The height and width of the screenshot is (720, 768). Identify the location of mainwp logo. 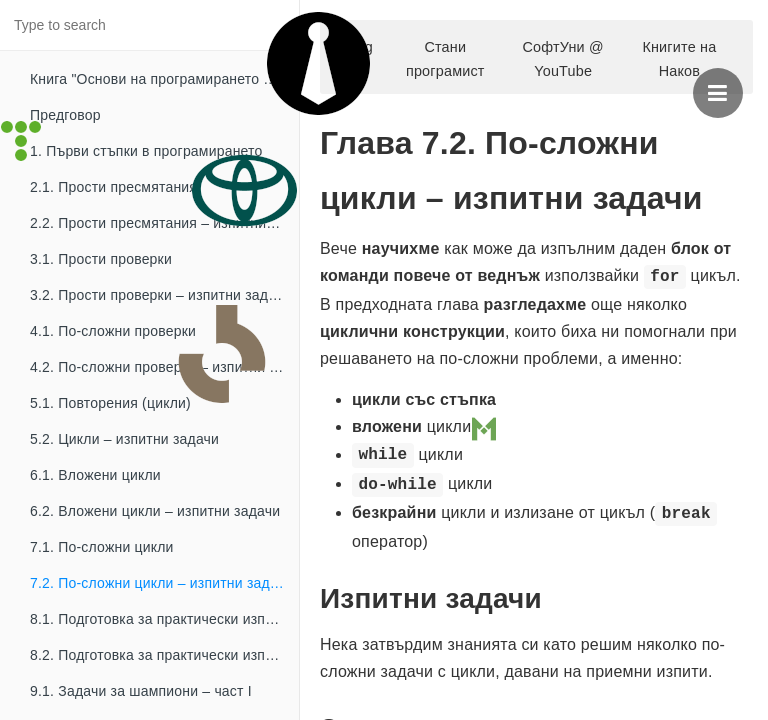
(318, 63).